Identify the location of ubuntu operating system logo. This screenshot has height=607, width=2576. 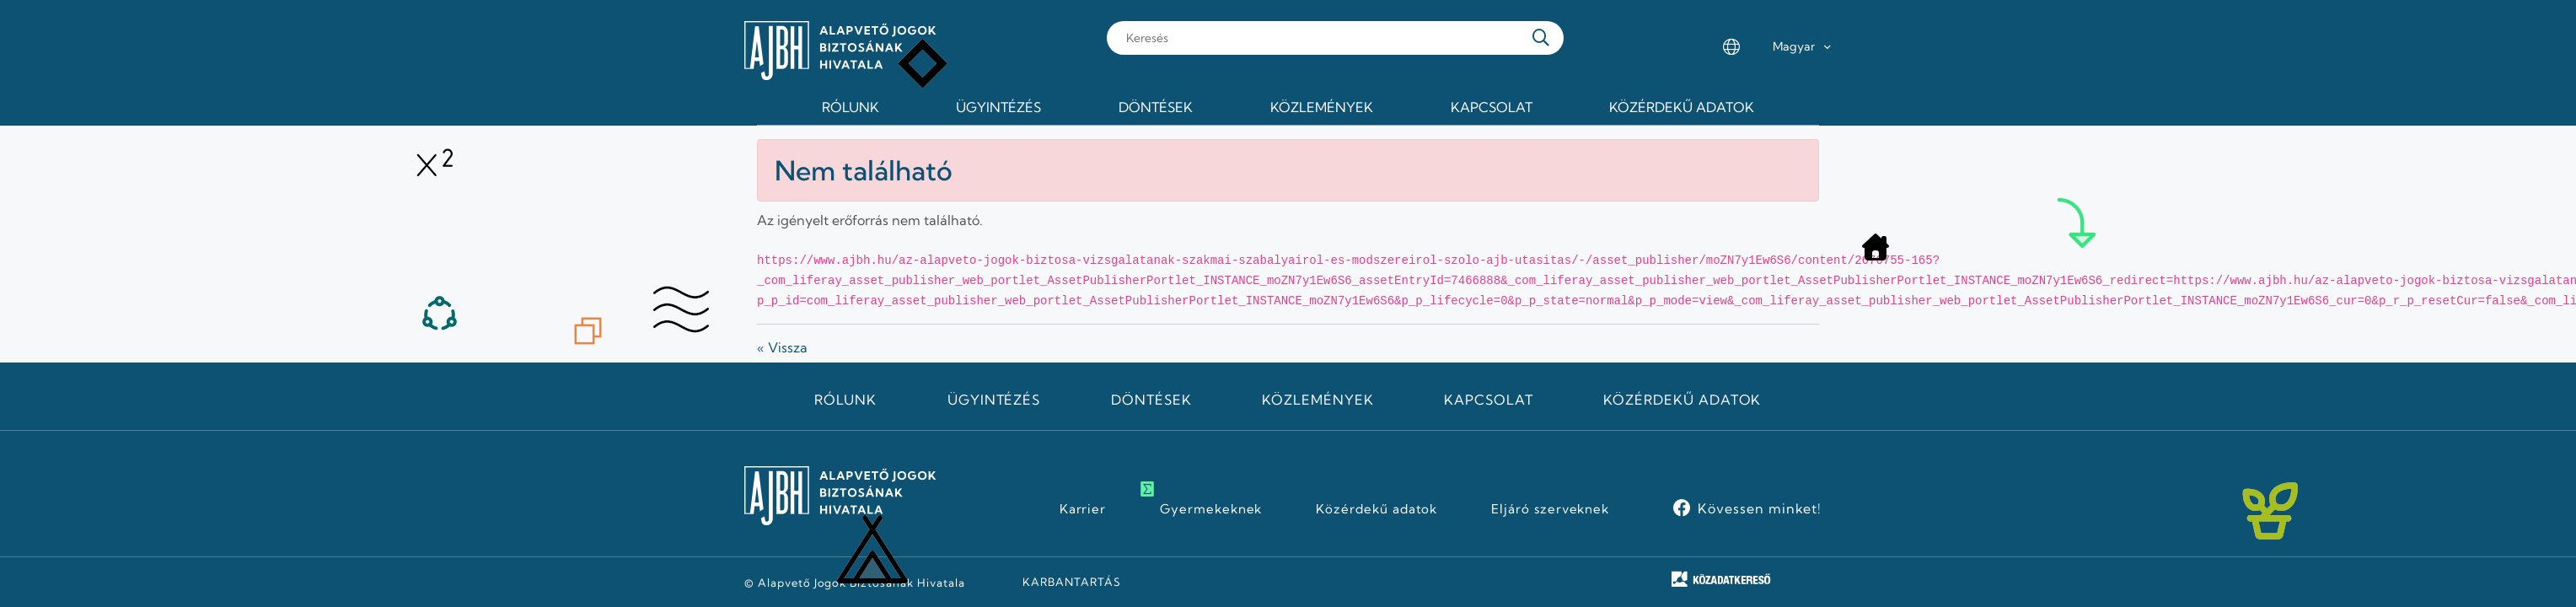
(439, 313).